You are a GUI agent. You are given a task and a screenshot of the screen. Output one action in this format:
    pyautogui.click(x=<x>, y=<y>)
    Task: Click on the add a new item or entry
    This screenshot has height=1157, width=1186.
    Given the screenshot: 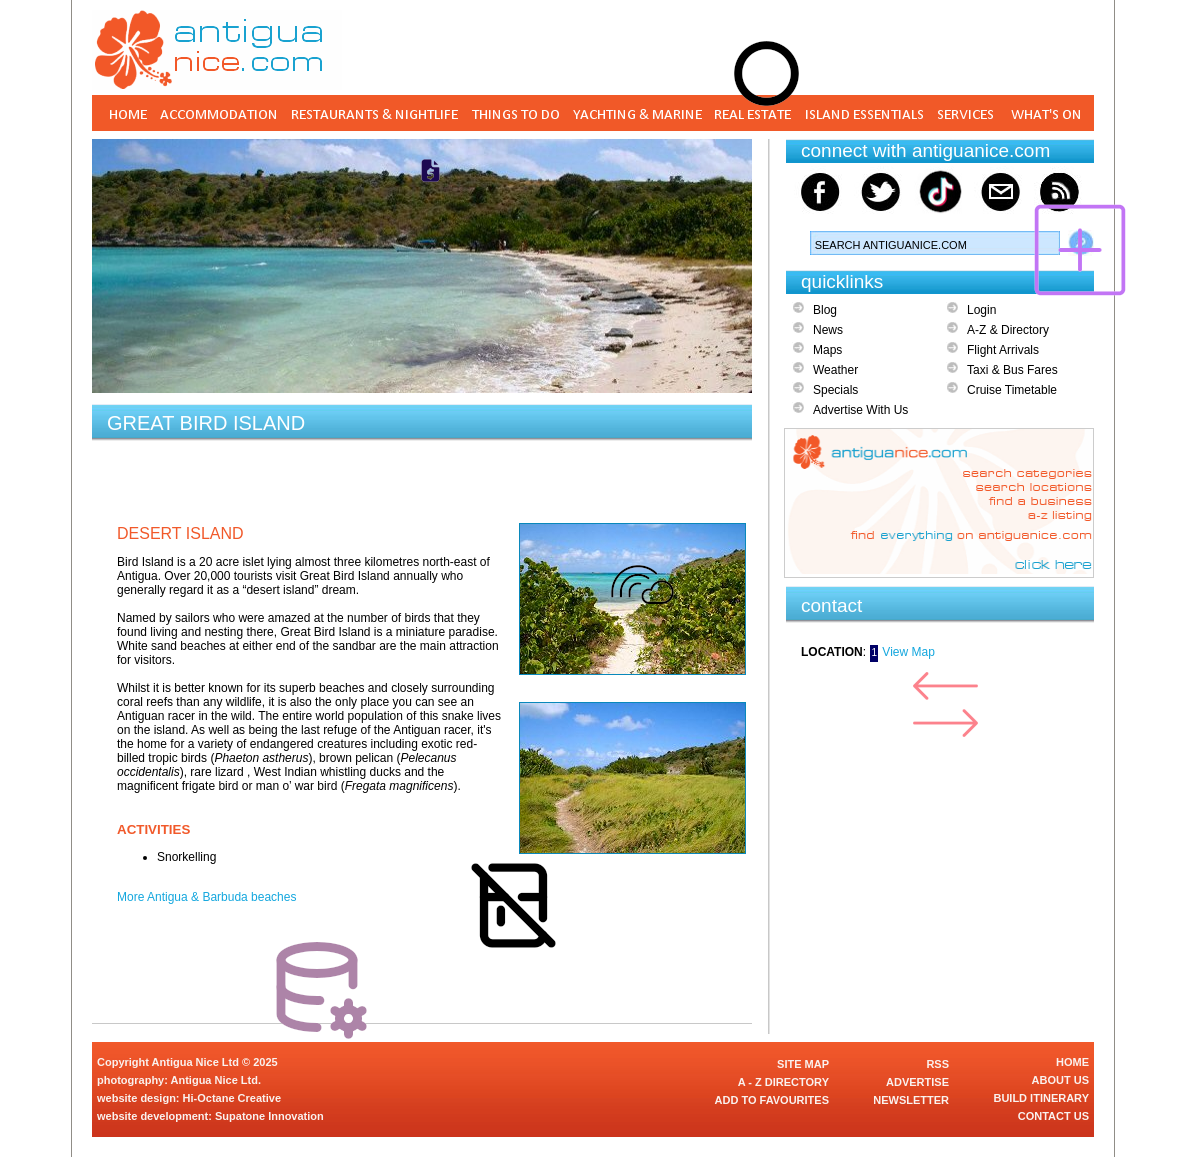 What is the action you would take?
    pyautogui.click(x=1080, y=250)
    